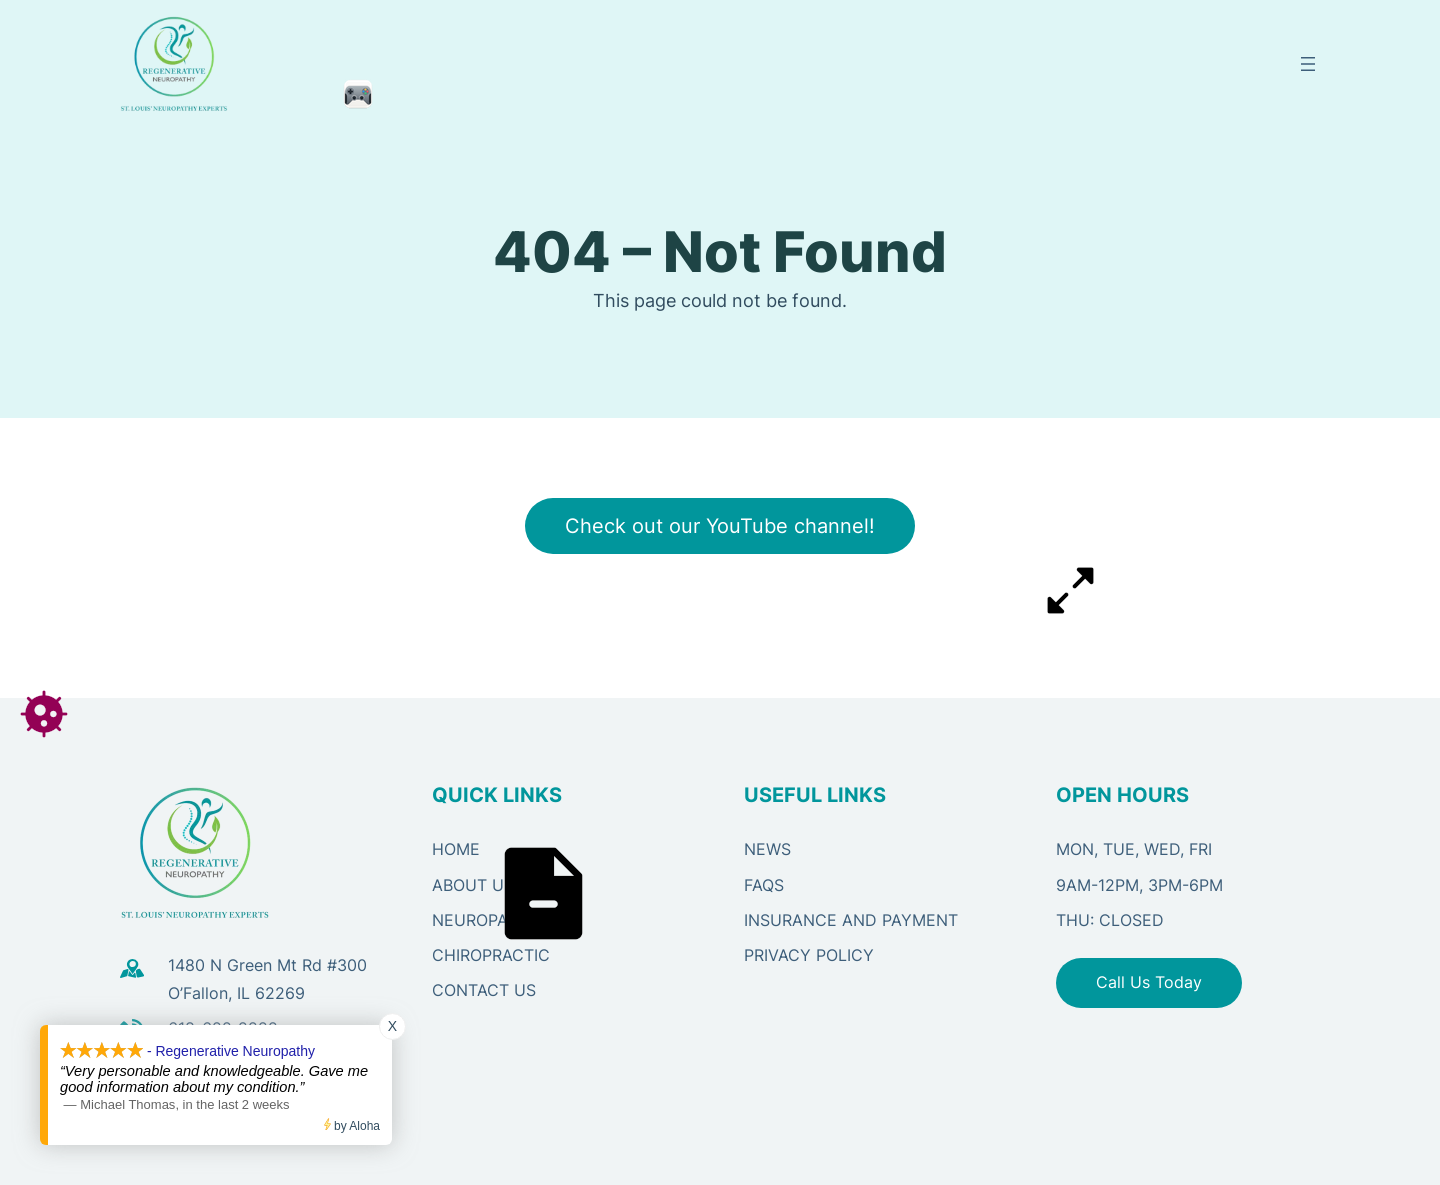 Image resolution: width=1440 pixels, height=1185 pixels. Describe the element at coordinates (543, 893) in the screenshot. I see `remove content from a file` at that location.